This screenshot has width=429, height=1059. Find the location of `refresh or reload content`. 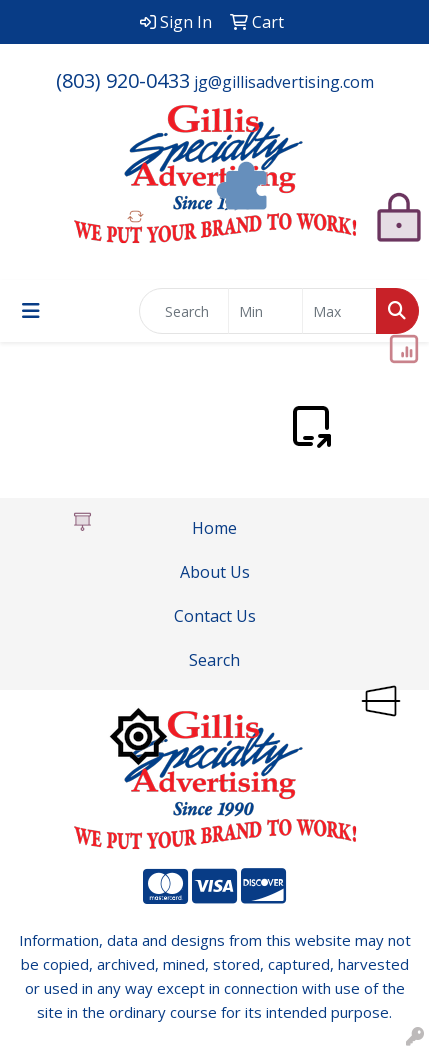

refresh or reload content is located at coordinates (135, 216).